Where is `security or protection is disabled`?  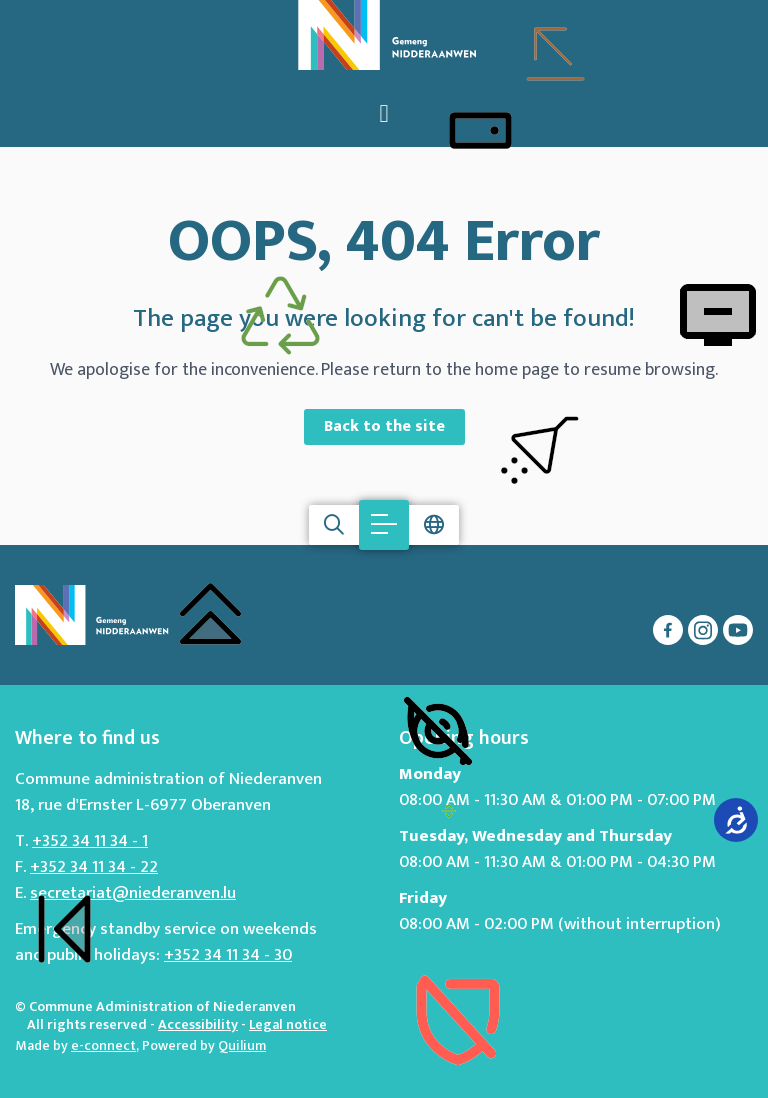
security or protection is disabled is located at coordinates (458, 1017).